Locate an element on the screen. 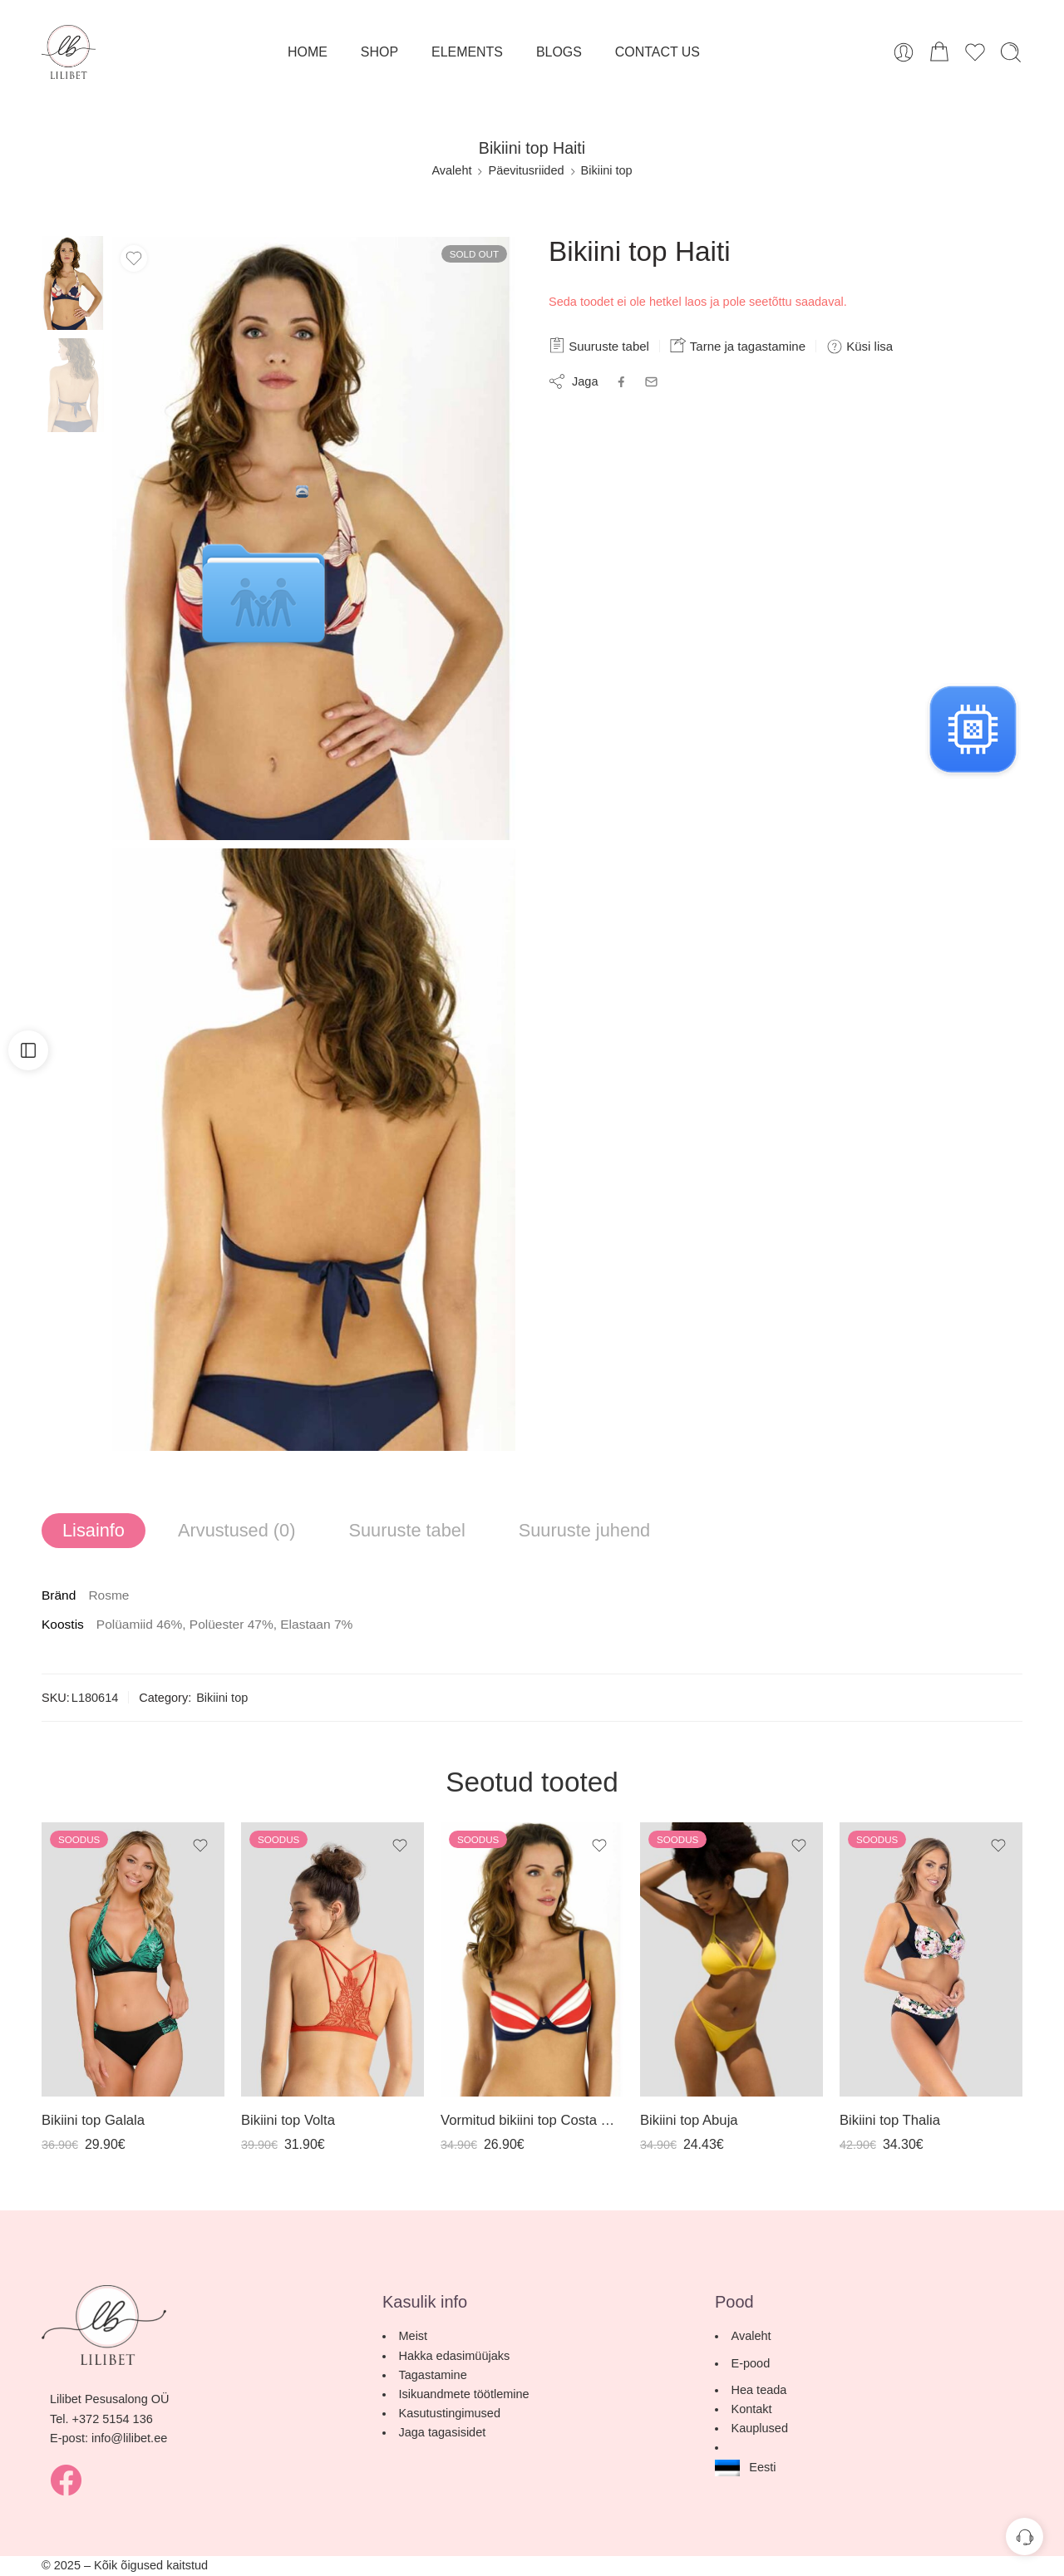 This screenshot has width=1064, height=2576. open the family shared folder is located at coordinates (264, 593).